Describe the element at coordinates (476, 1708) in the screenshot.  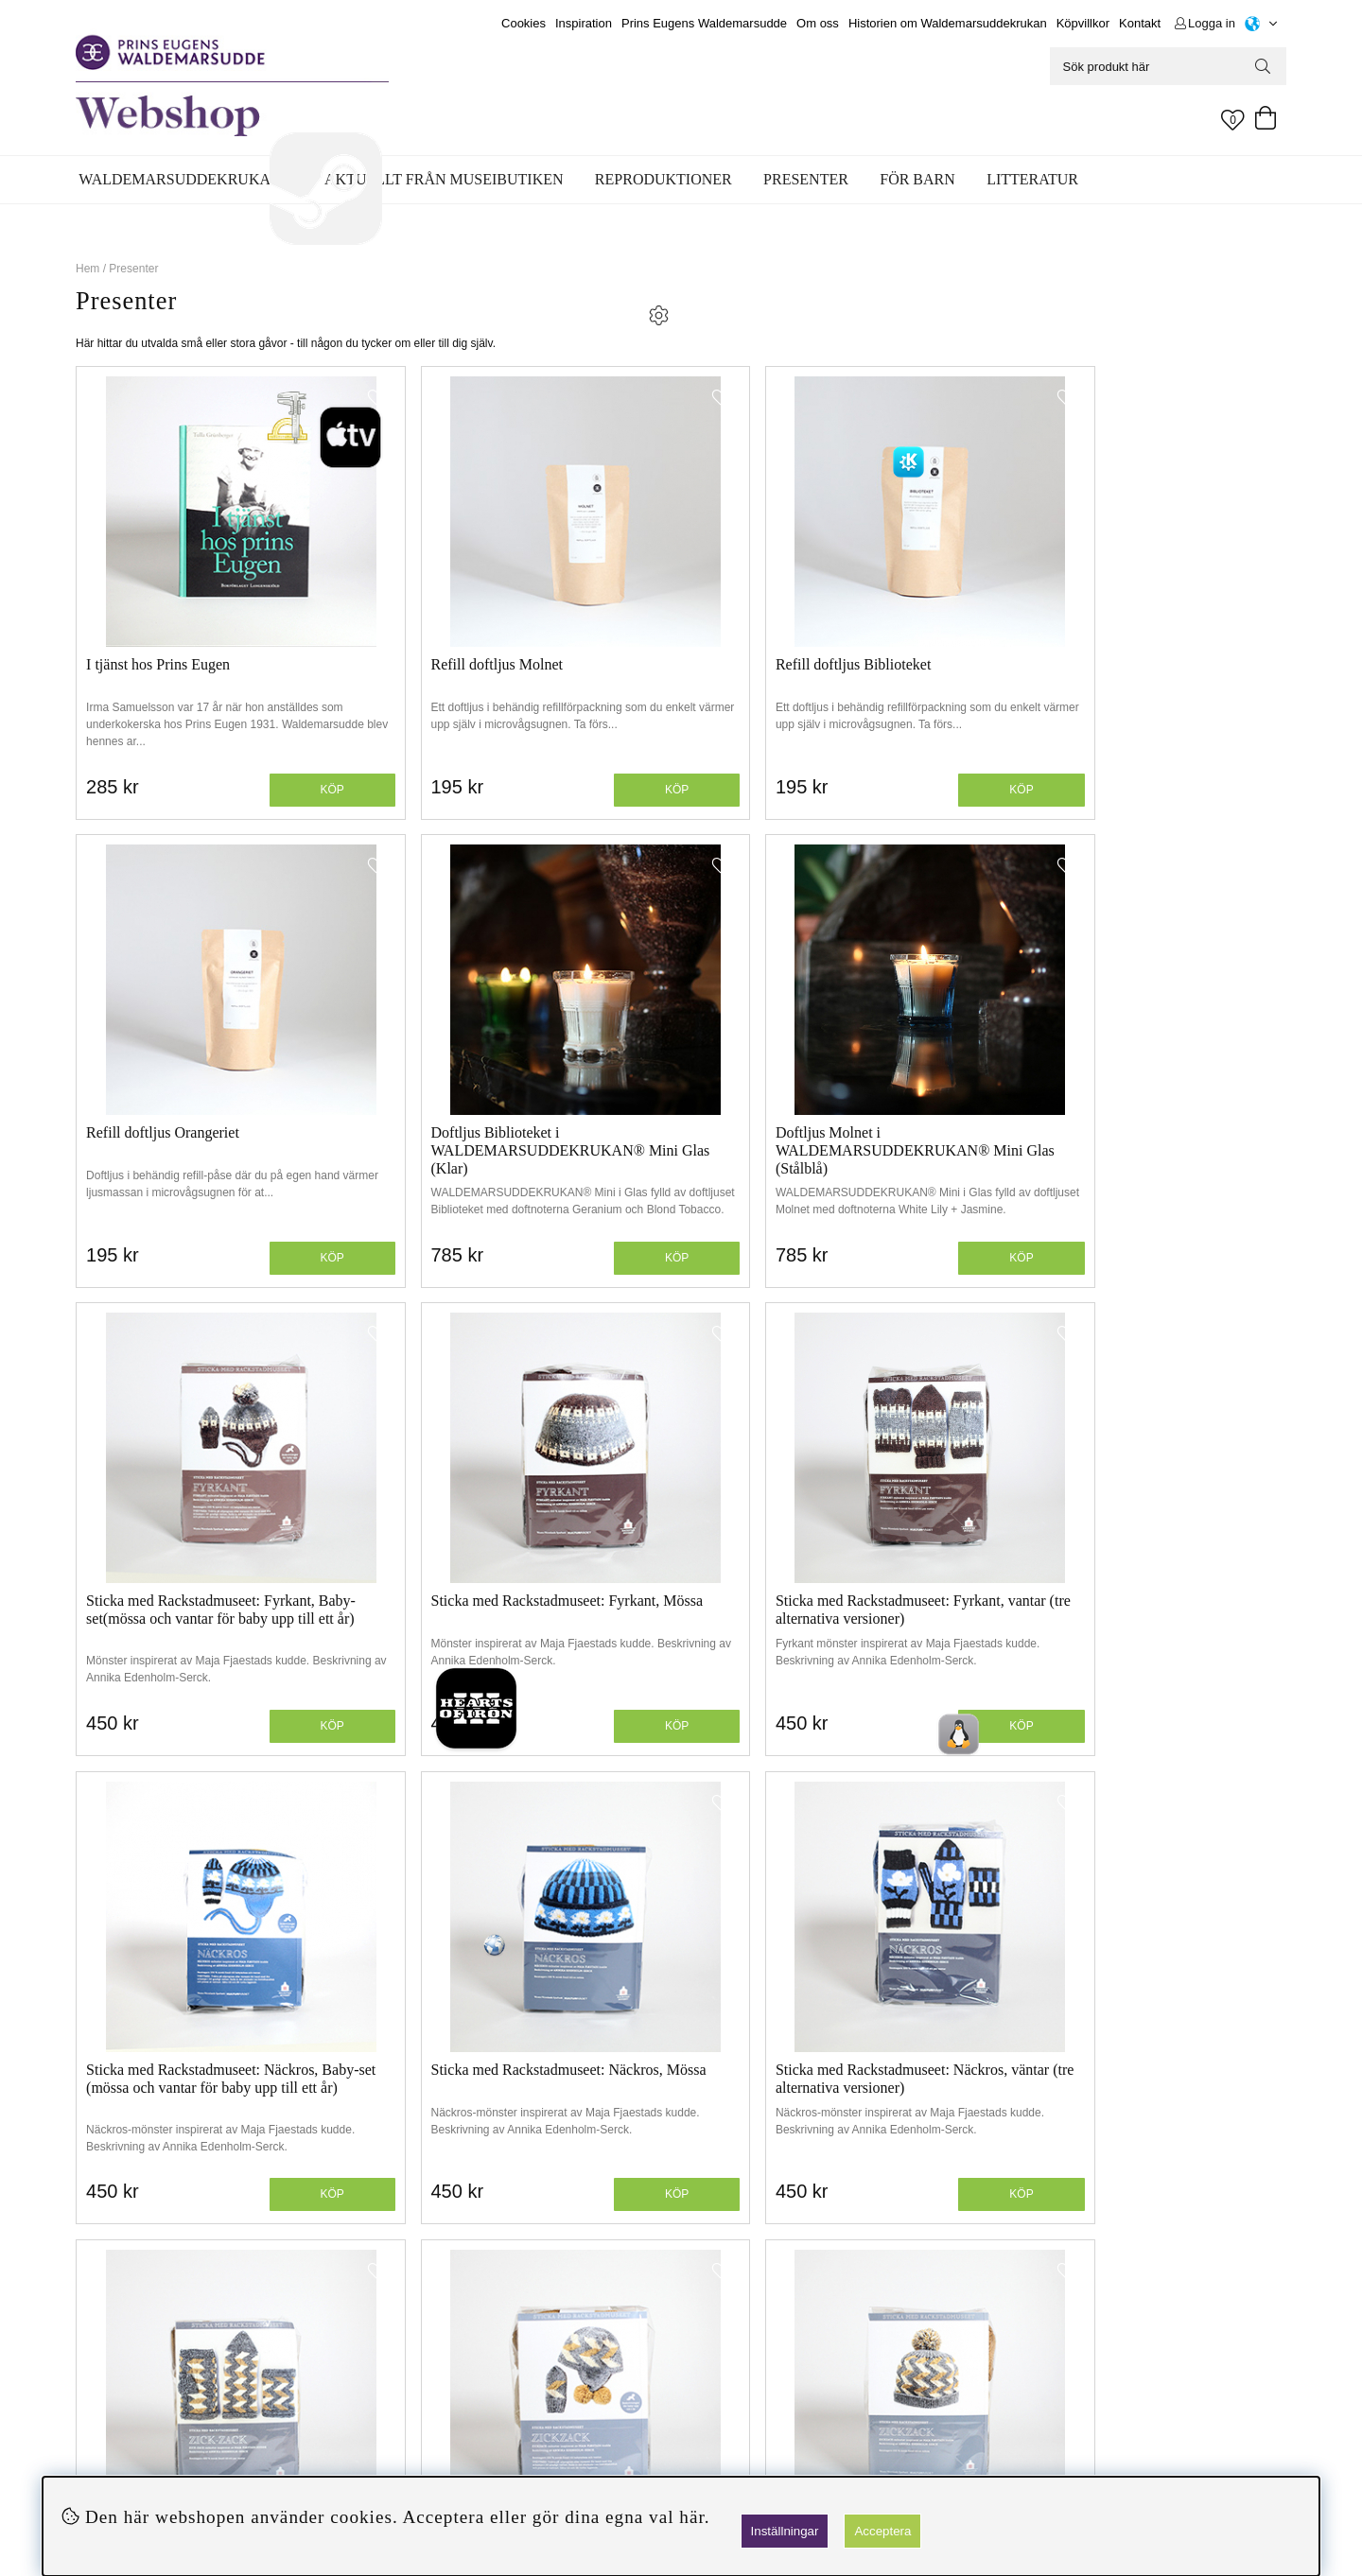
I see `launch Hearts of Iron 3 strategy game` at that location.